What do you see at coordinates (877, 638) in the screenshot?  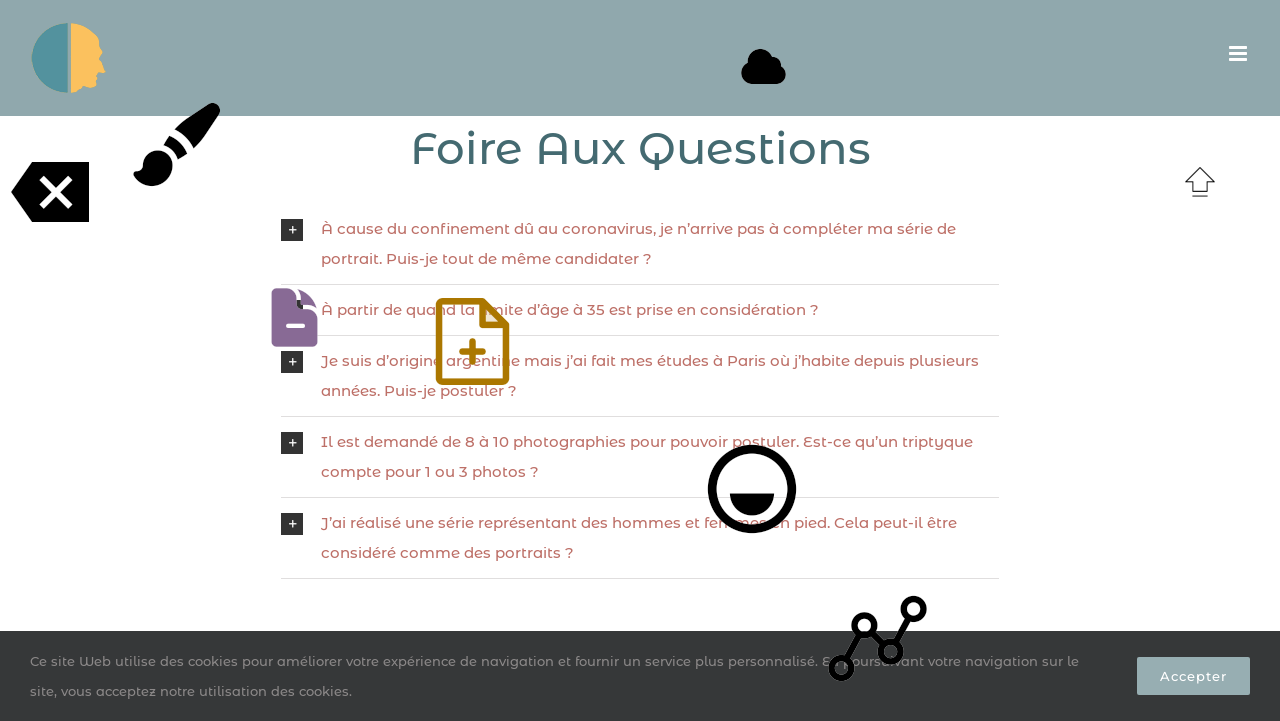 I see `view connected data points or nodes` at bounding box center [877, 638].